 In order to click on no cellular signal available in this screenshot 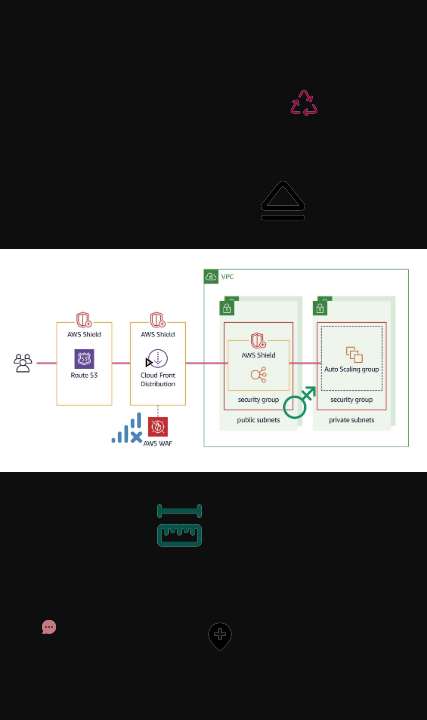, I will do `click(127, 429)`.